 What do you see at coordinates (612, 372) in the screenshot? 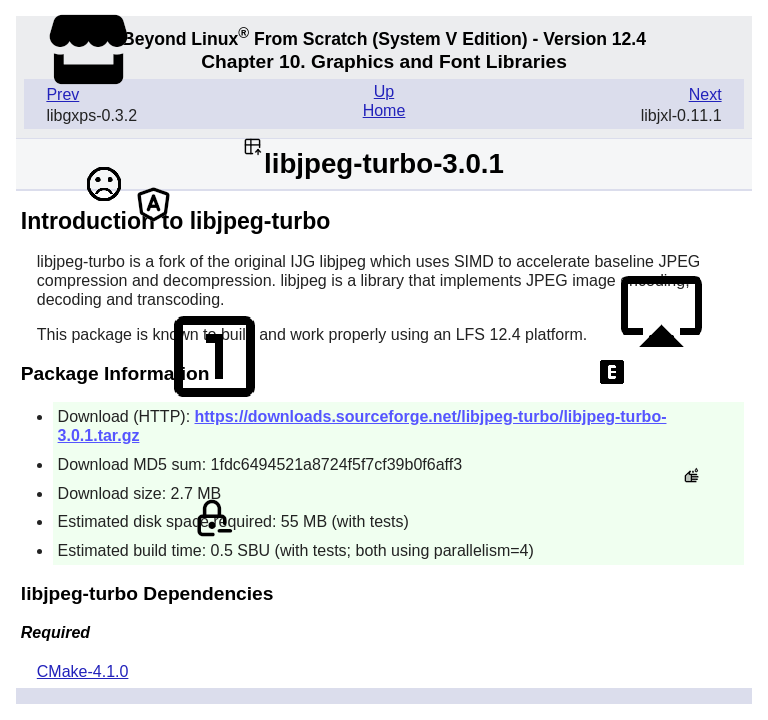
I see `indicates explicit content warning` at bounding box center [612, 372].